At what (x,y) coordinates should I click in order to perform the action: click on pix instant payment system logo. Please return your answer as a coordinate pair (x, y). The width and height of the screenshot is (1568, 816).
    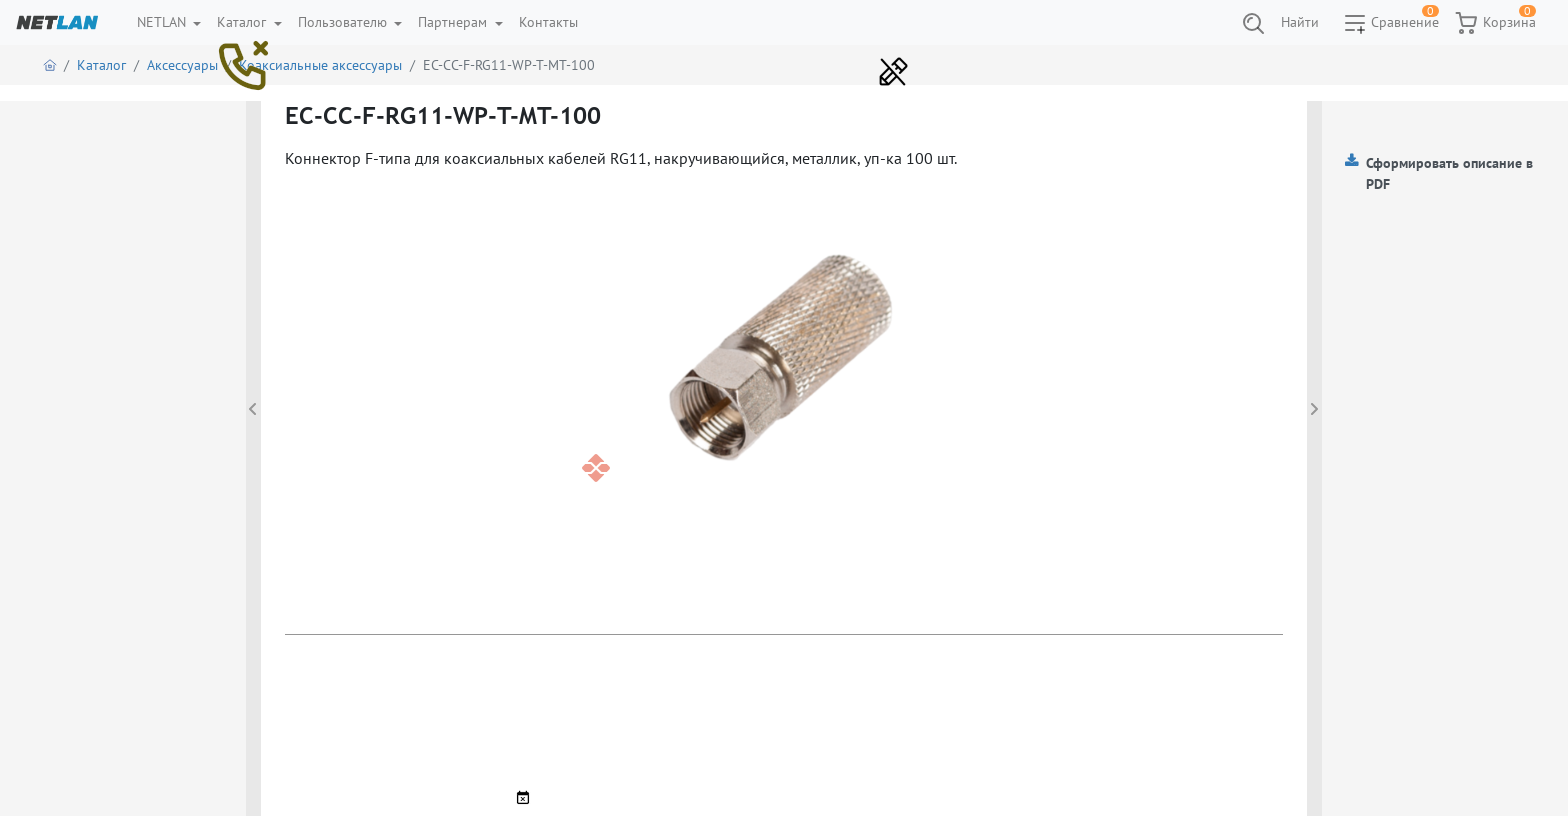
    Looking at the image, I should click on (596, 468).